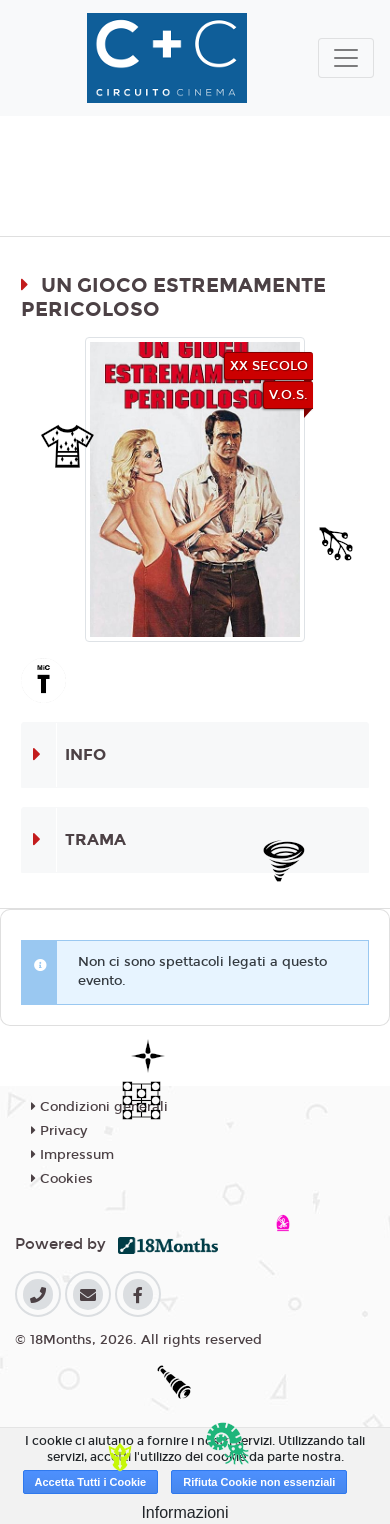 This screenshot has width=390, height=1524. What do you see at coordinates (336, 544) in the screenshot?
I see `blackcurrant berry ingredient in a cooking or crafting game` at bounding box center [336, 544].